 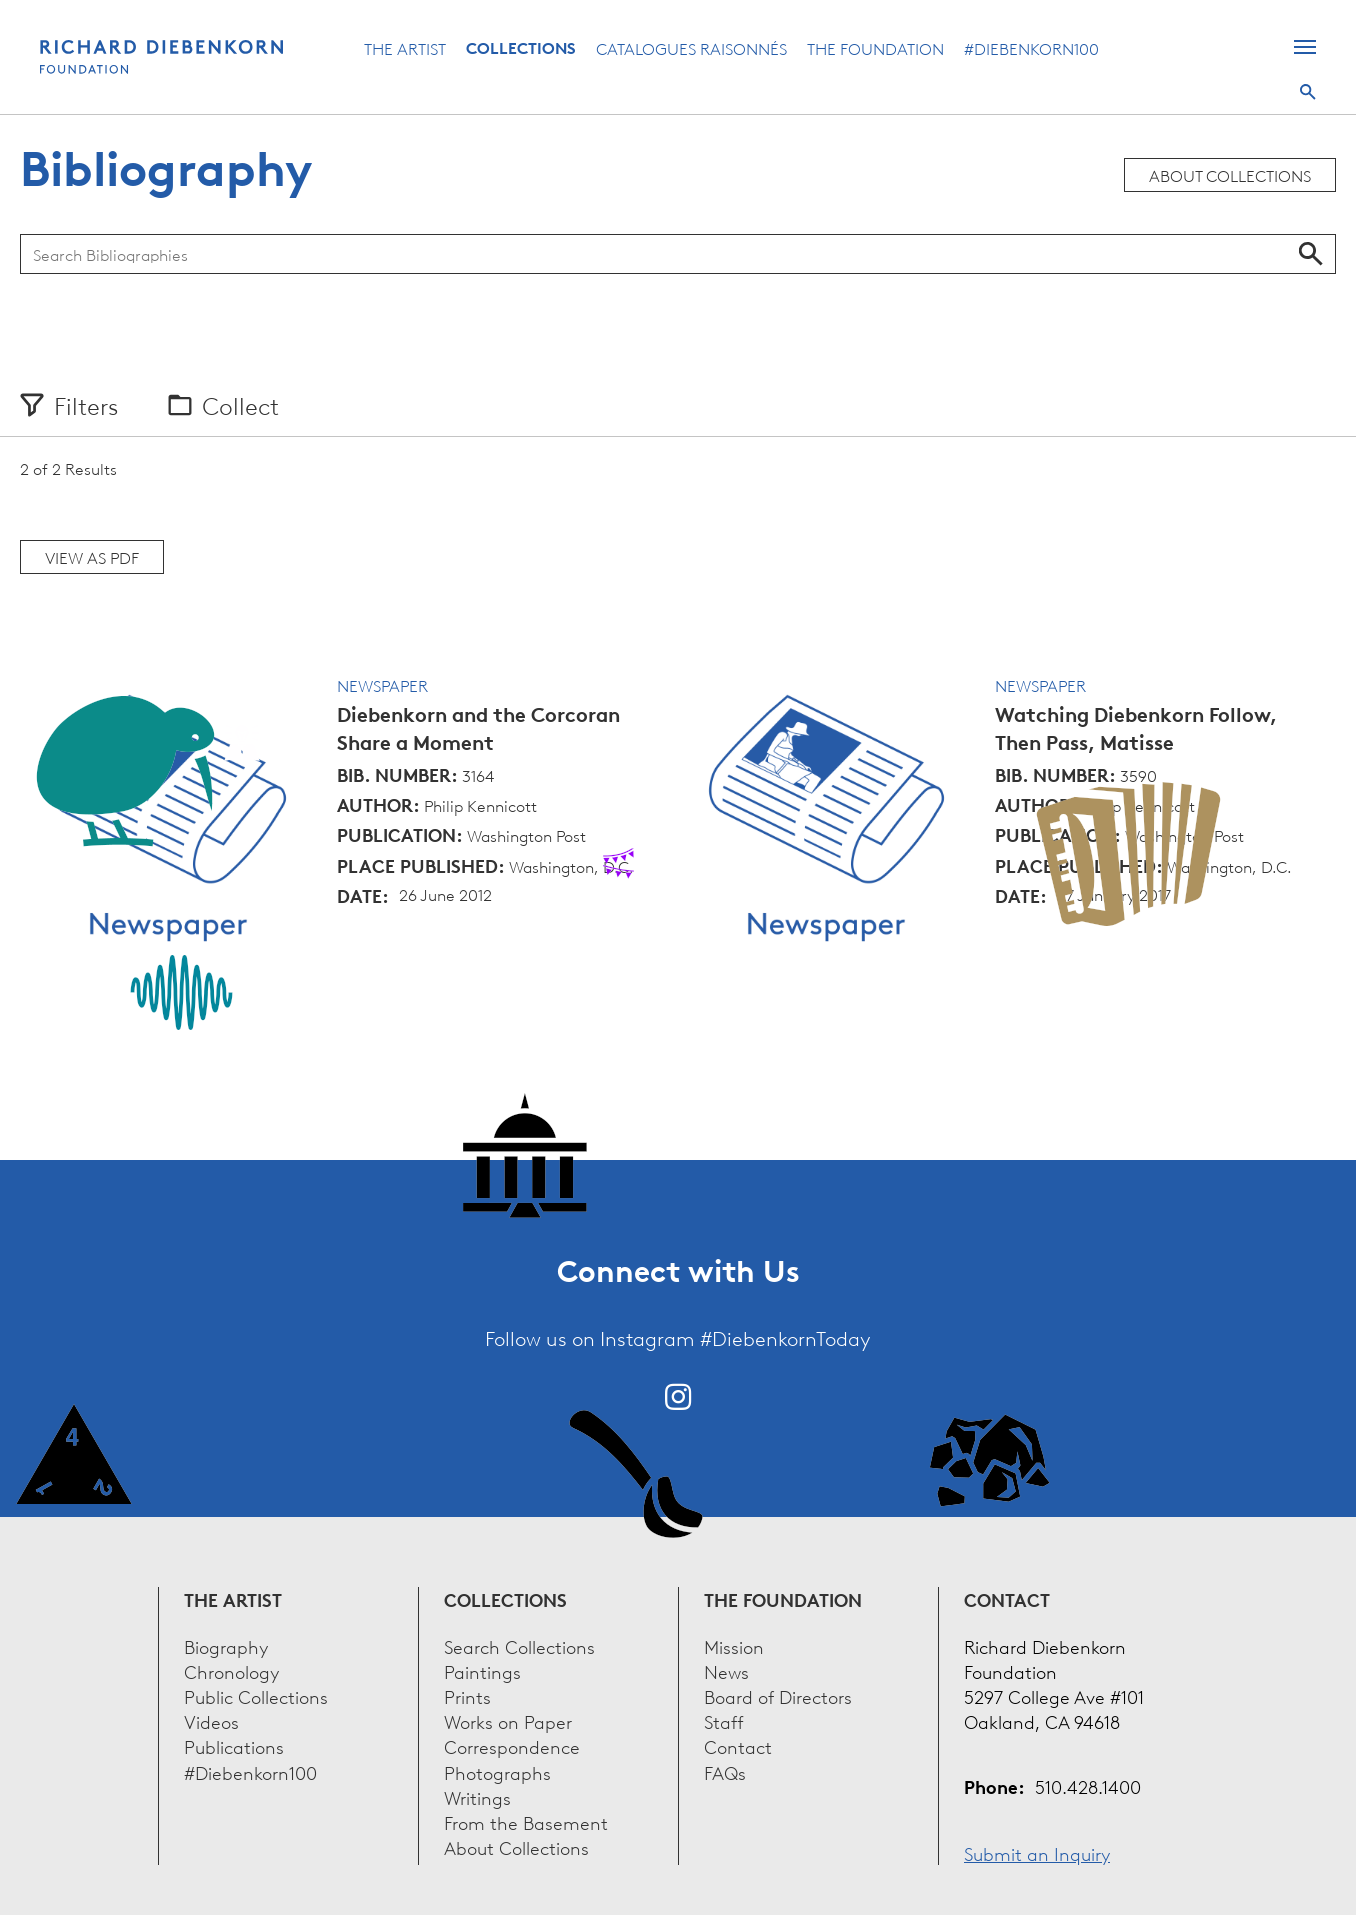 What do you see at coordinates (525, 1155) in the screenshot?
I see `access government or civic services` at bounding box center [525, 1155].